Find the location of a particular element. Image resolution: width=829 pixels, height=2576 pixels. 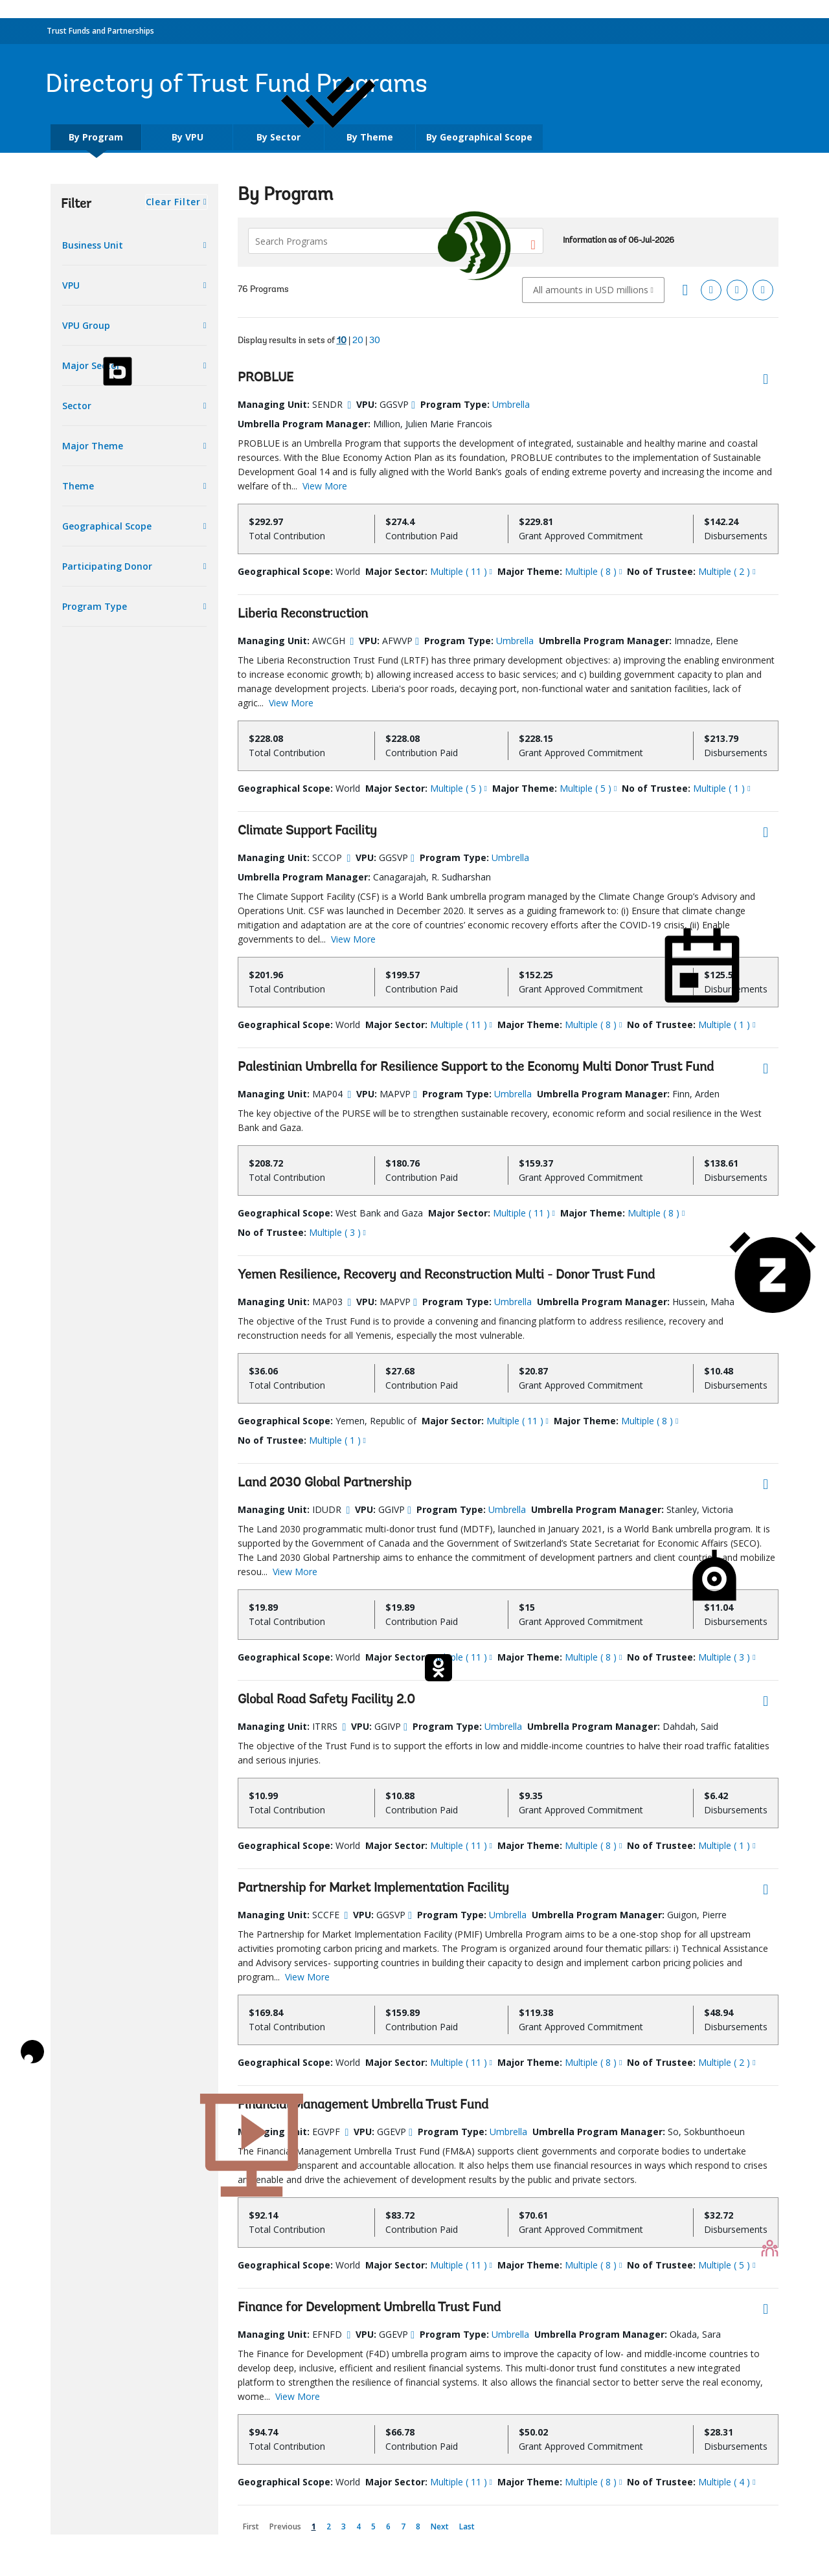

access AI or chatbot features is located at coordinates (714, 1576).